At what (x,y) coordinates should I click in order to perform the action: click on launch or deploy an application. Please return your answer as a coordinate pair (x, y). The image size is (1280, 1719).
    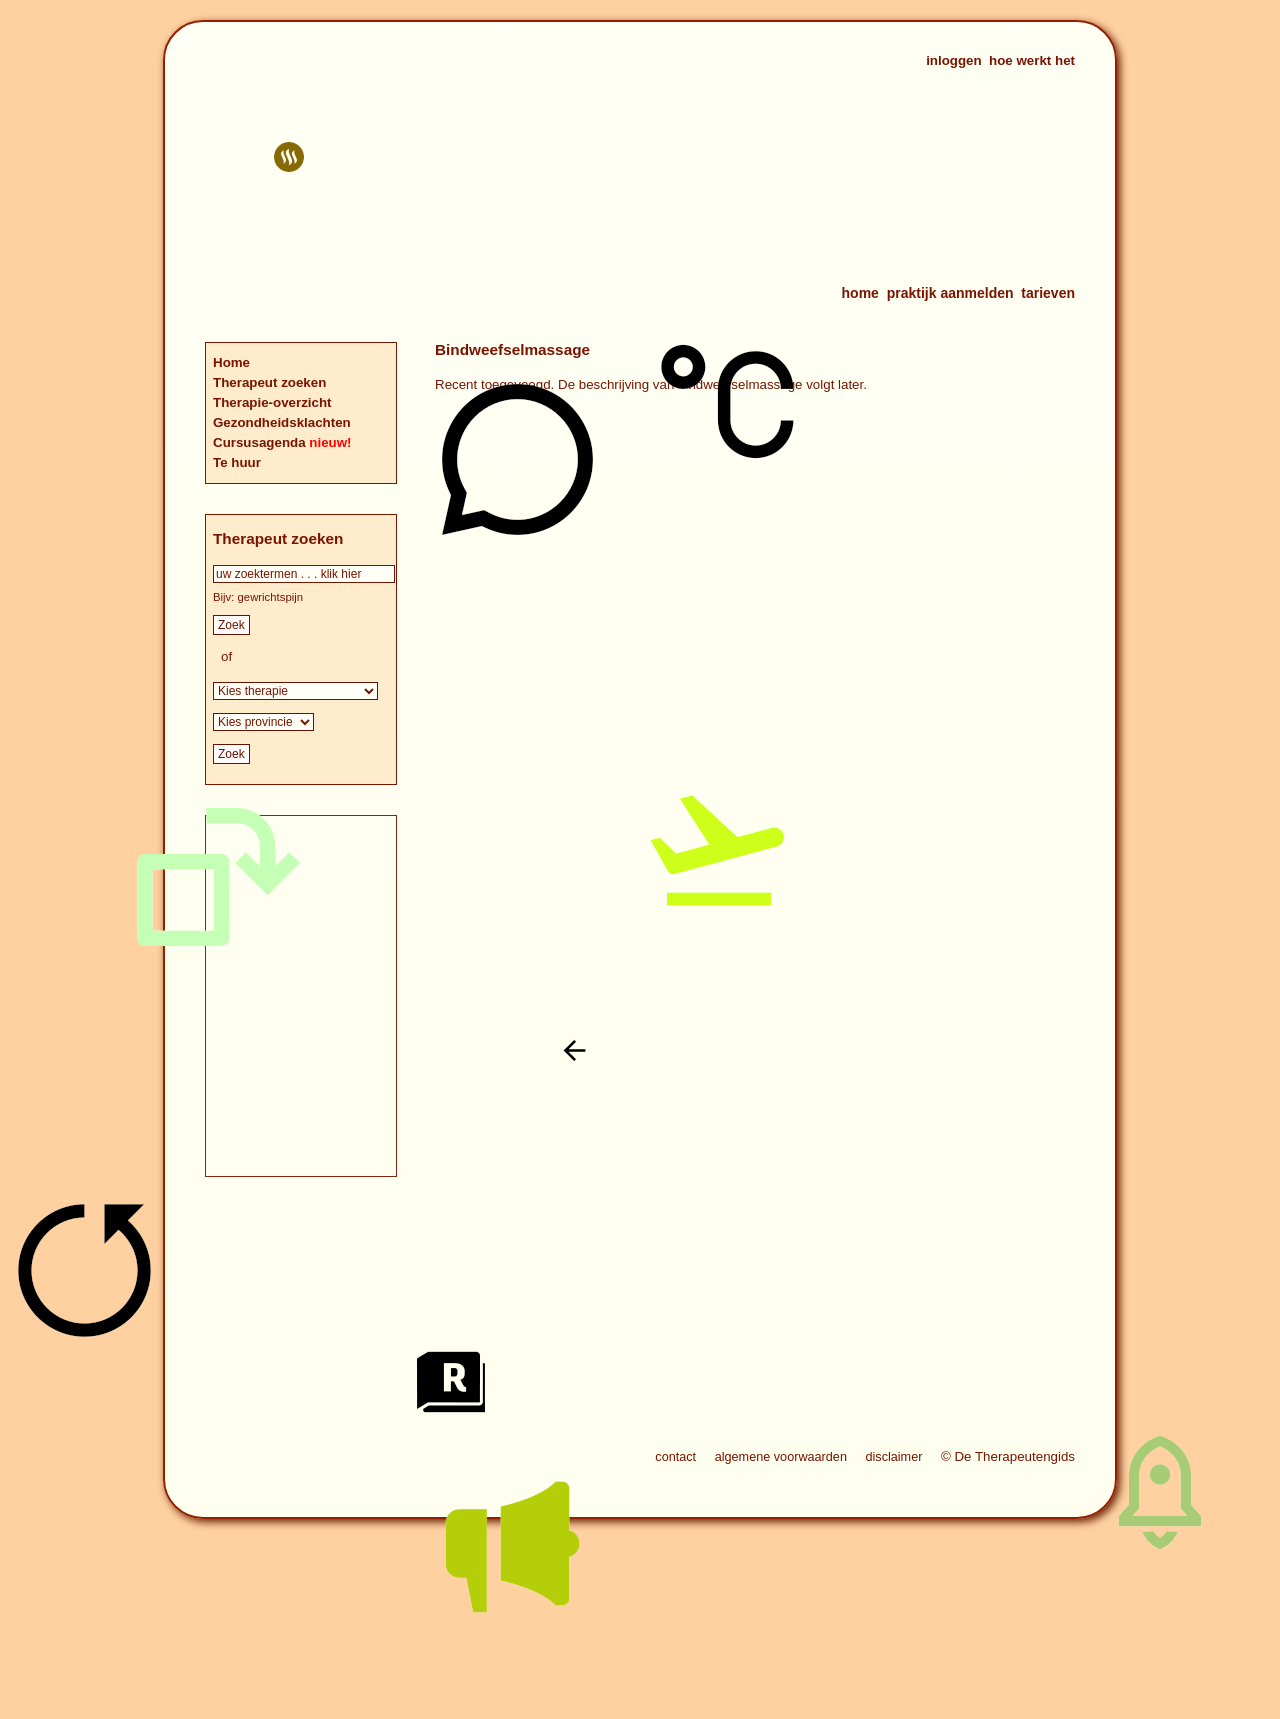
    Looking at the image, I should click on (1160, 1490).